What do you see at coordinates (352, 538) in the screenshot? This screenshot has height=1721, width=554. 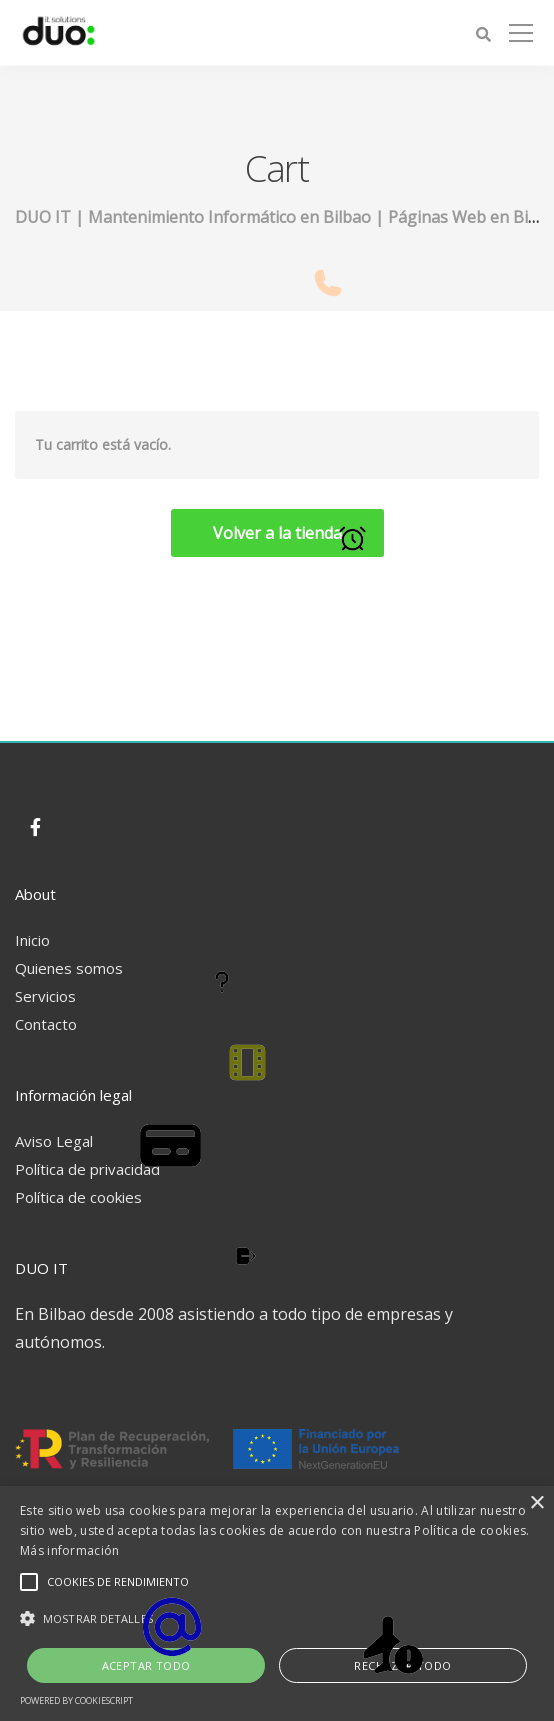 I see `set or manage alarms` at bounding box center [352, 538].